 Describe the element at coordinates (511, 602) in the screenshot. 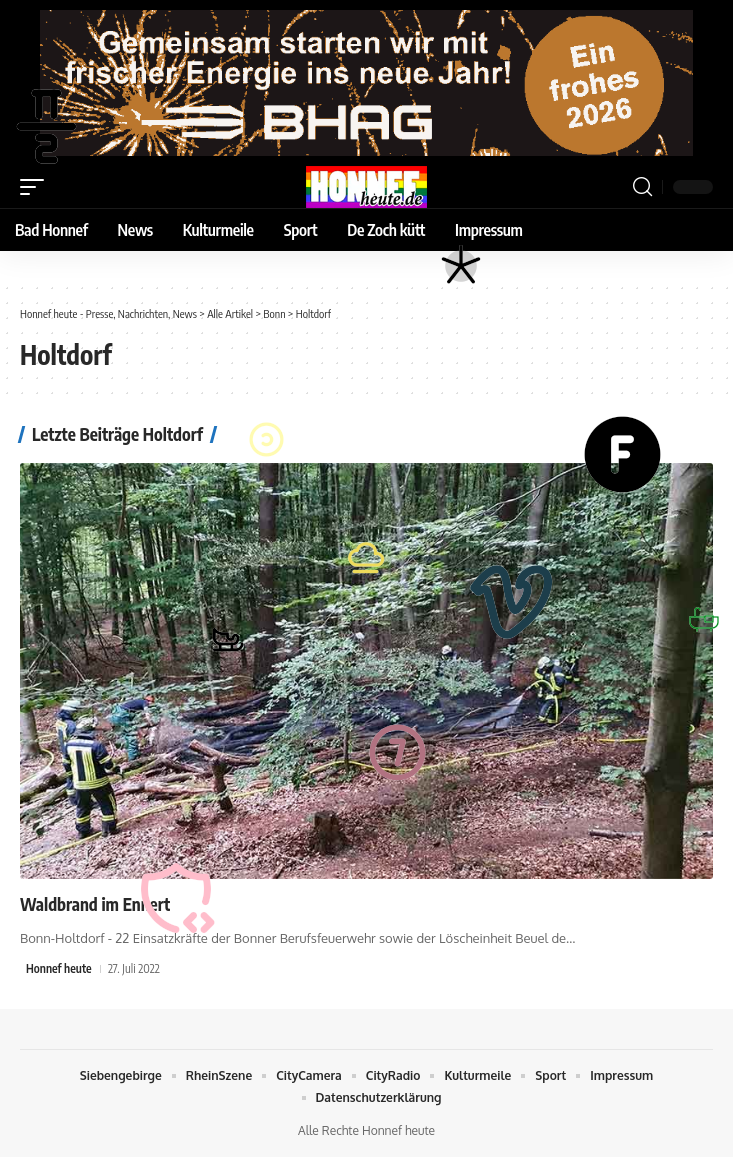

I see `open Vimeo app or website` at that location.